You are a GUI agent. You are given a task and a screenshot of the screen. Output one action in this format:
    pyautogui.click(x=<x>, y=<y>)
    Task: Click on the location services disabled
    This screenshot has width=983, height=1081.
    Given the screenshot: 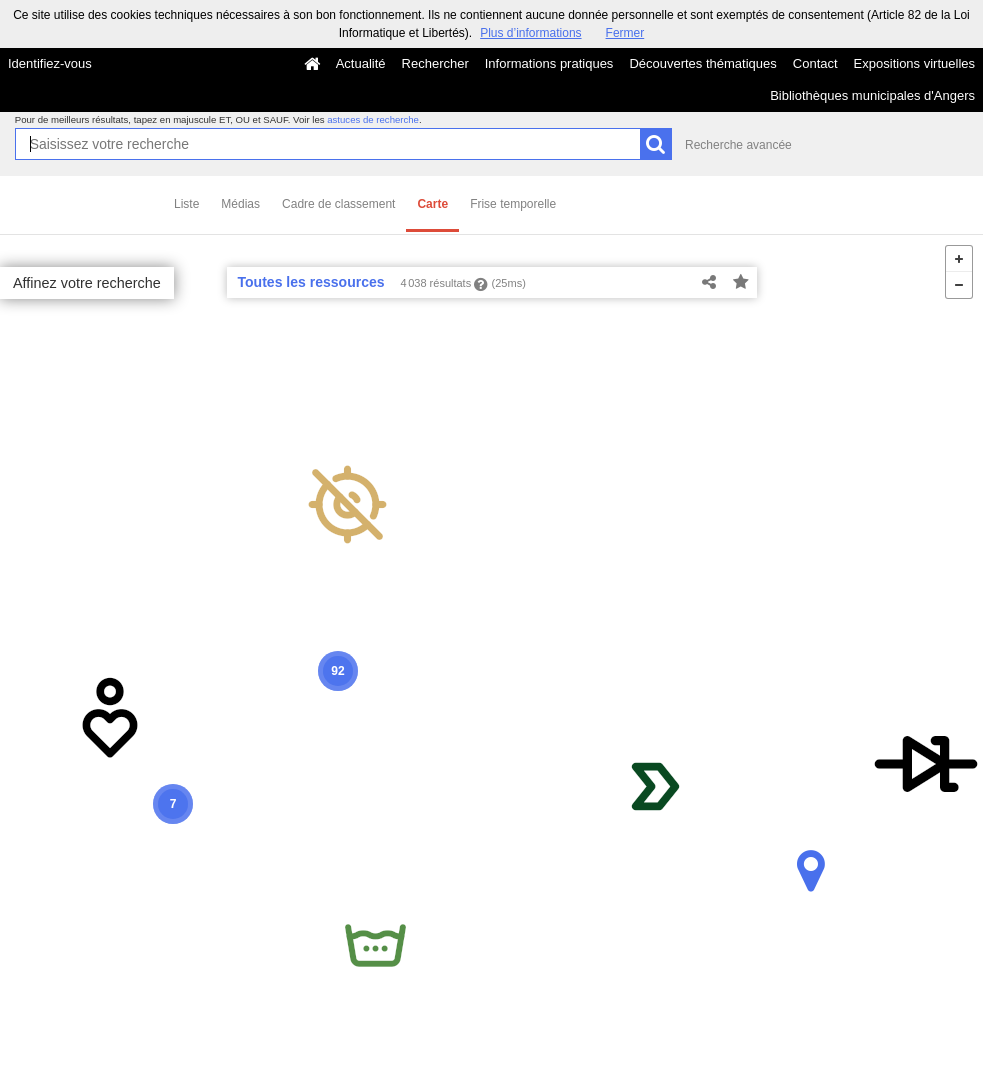 What is the action you would take?
    pyautogui.click(x=347, y=504)
    